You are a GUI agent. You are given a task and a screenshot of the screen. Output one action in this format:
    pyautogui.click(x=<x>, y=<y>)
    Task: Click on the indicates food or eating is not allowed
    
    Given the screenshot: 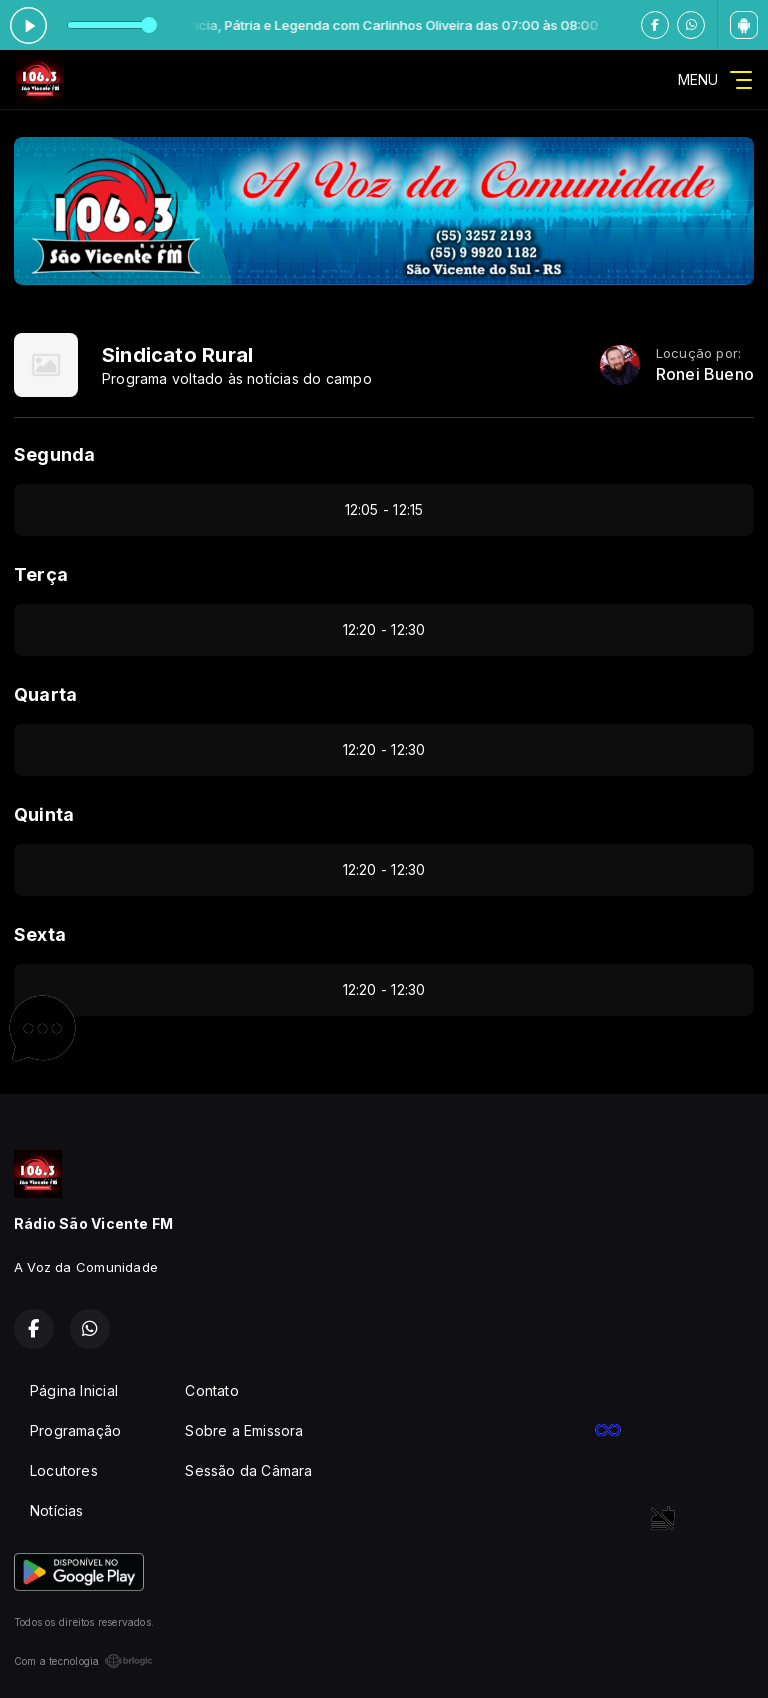 What is the action you would take?
    pyautogui.click(x=663, y=1518)
    